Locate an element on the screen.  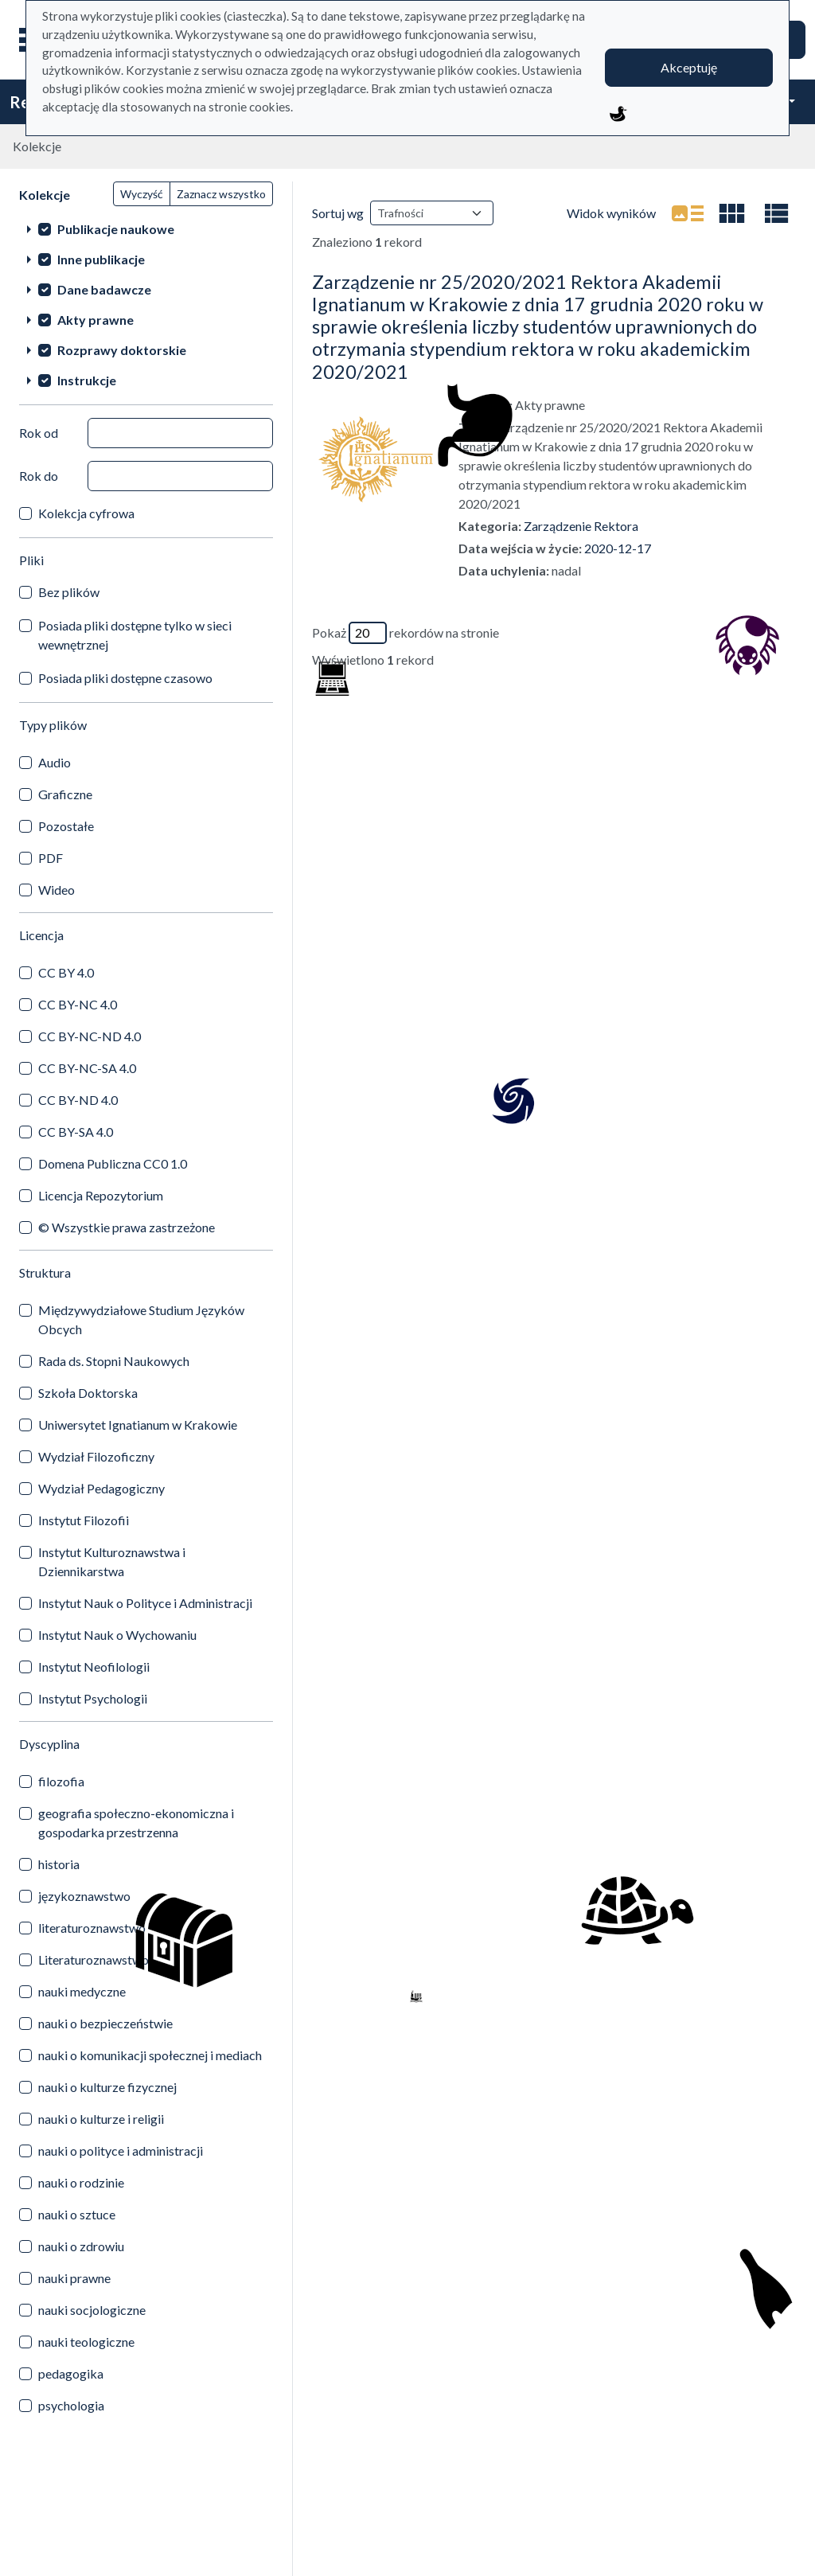
access desktop or laptop version of the site is located at coordinates (332, 678).